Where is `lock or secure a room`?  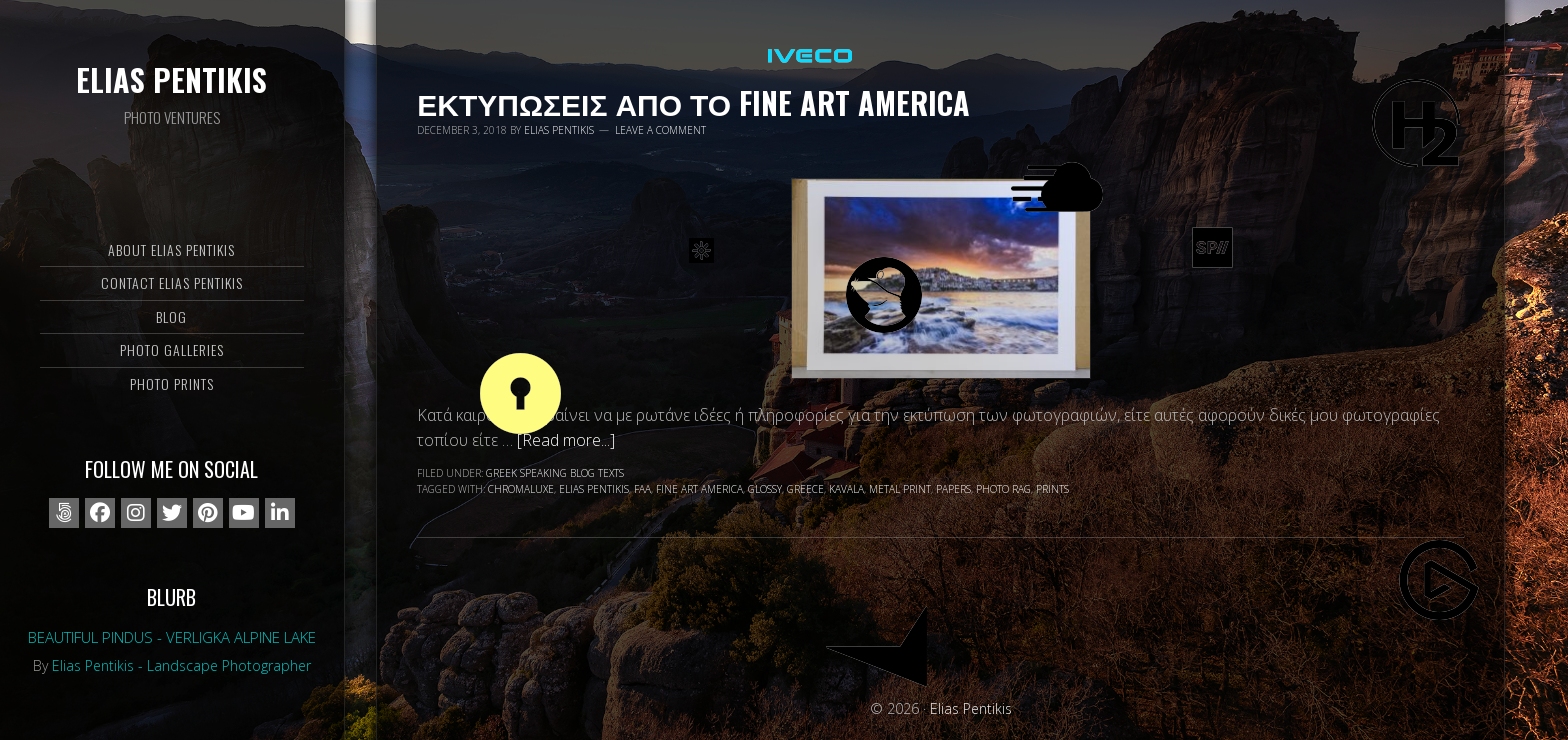 lock or secure a room is located at coordinates (520, 393).